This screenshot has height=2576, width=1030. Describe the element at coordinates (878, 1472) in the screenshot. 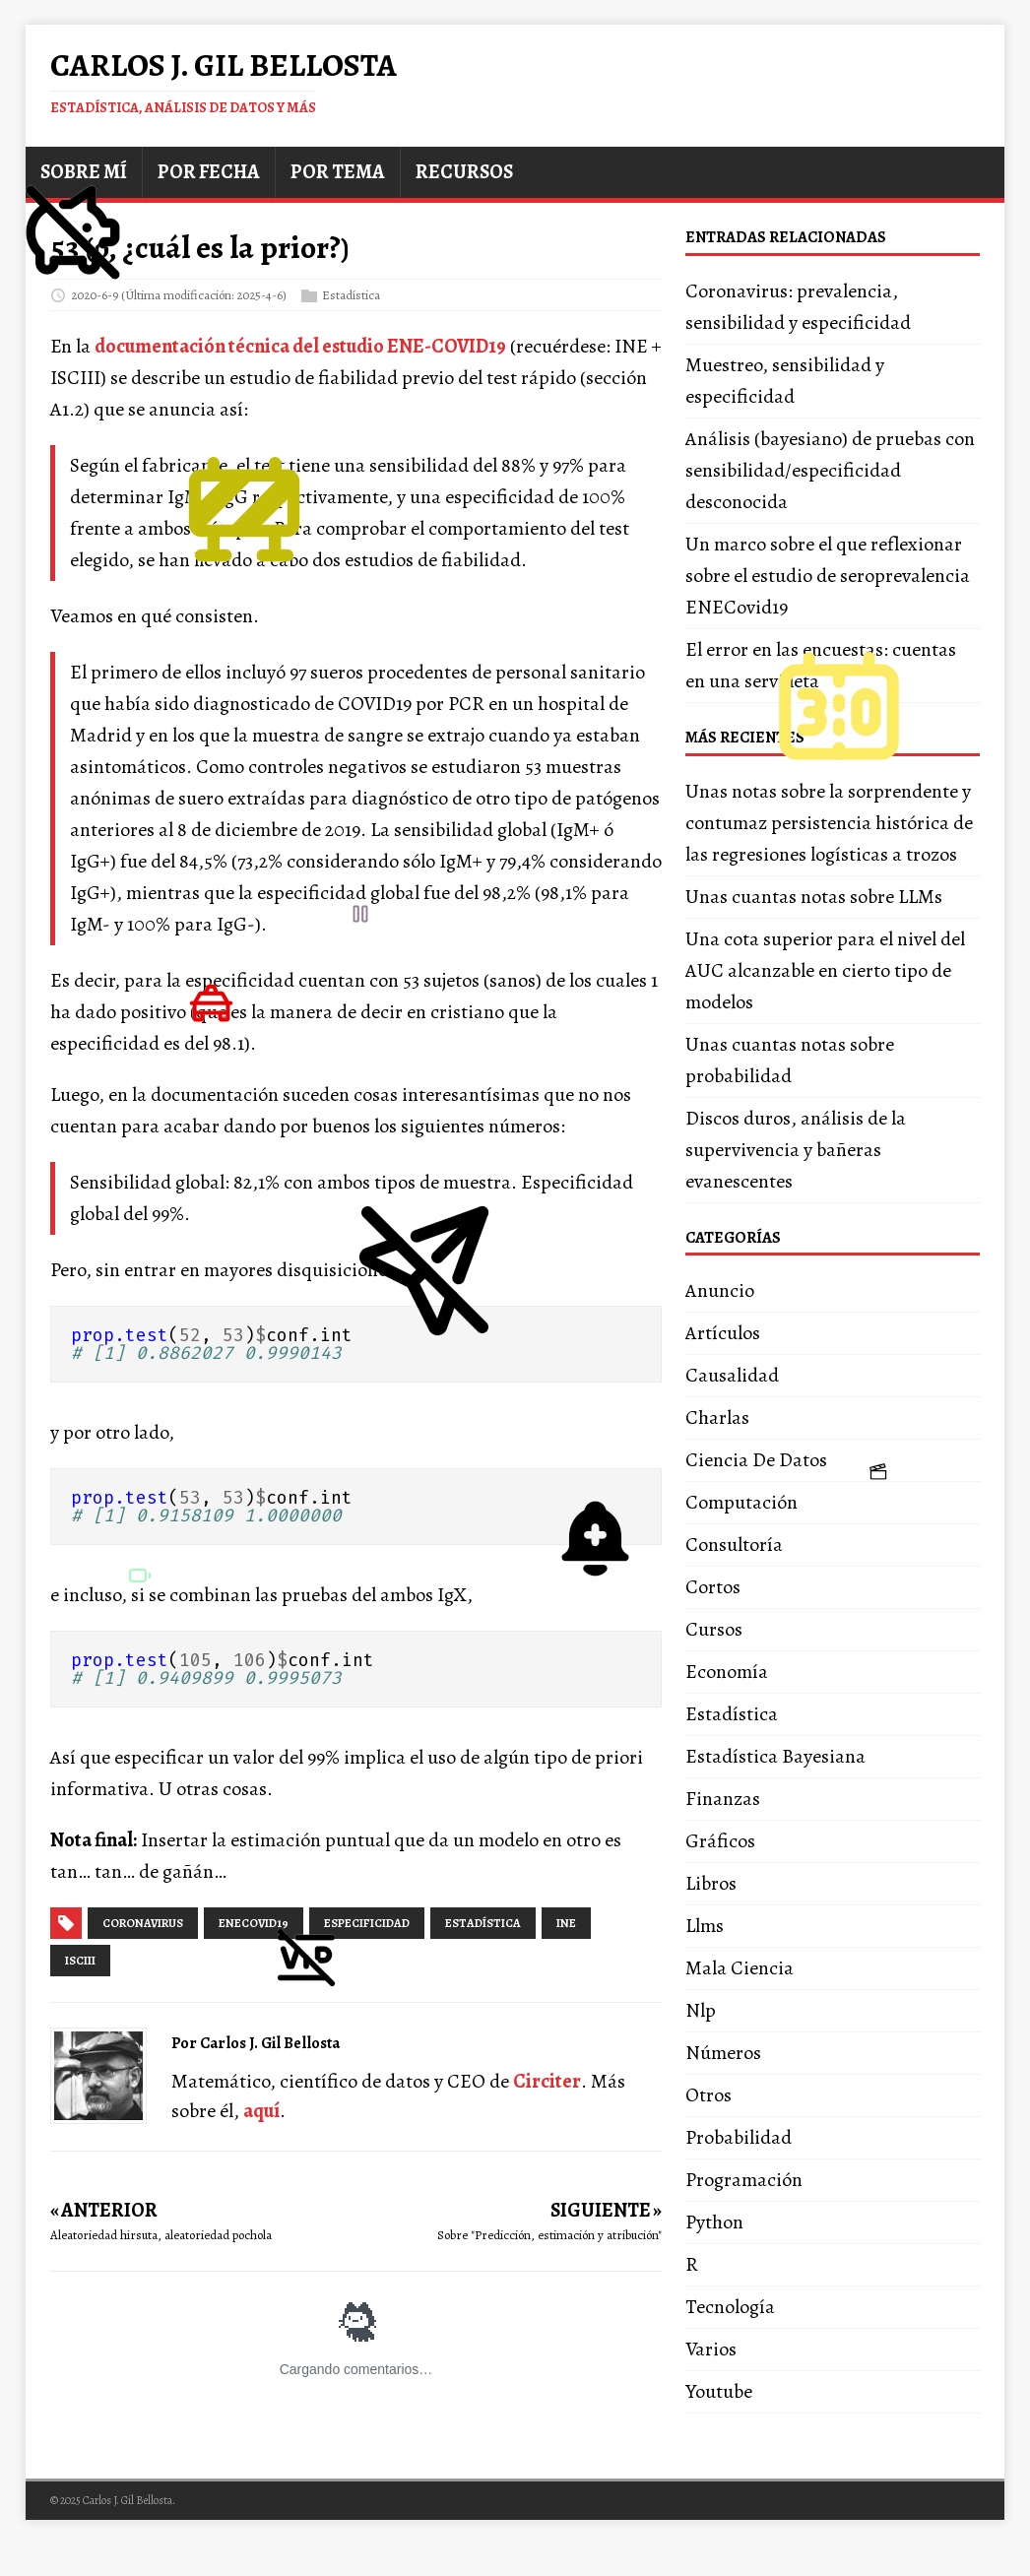

I see `access video or movie content` at that location.